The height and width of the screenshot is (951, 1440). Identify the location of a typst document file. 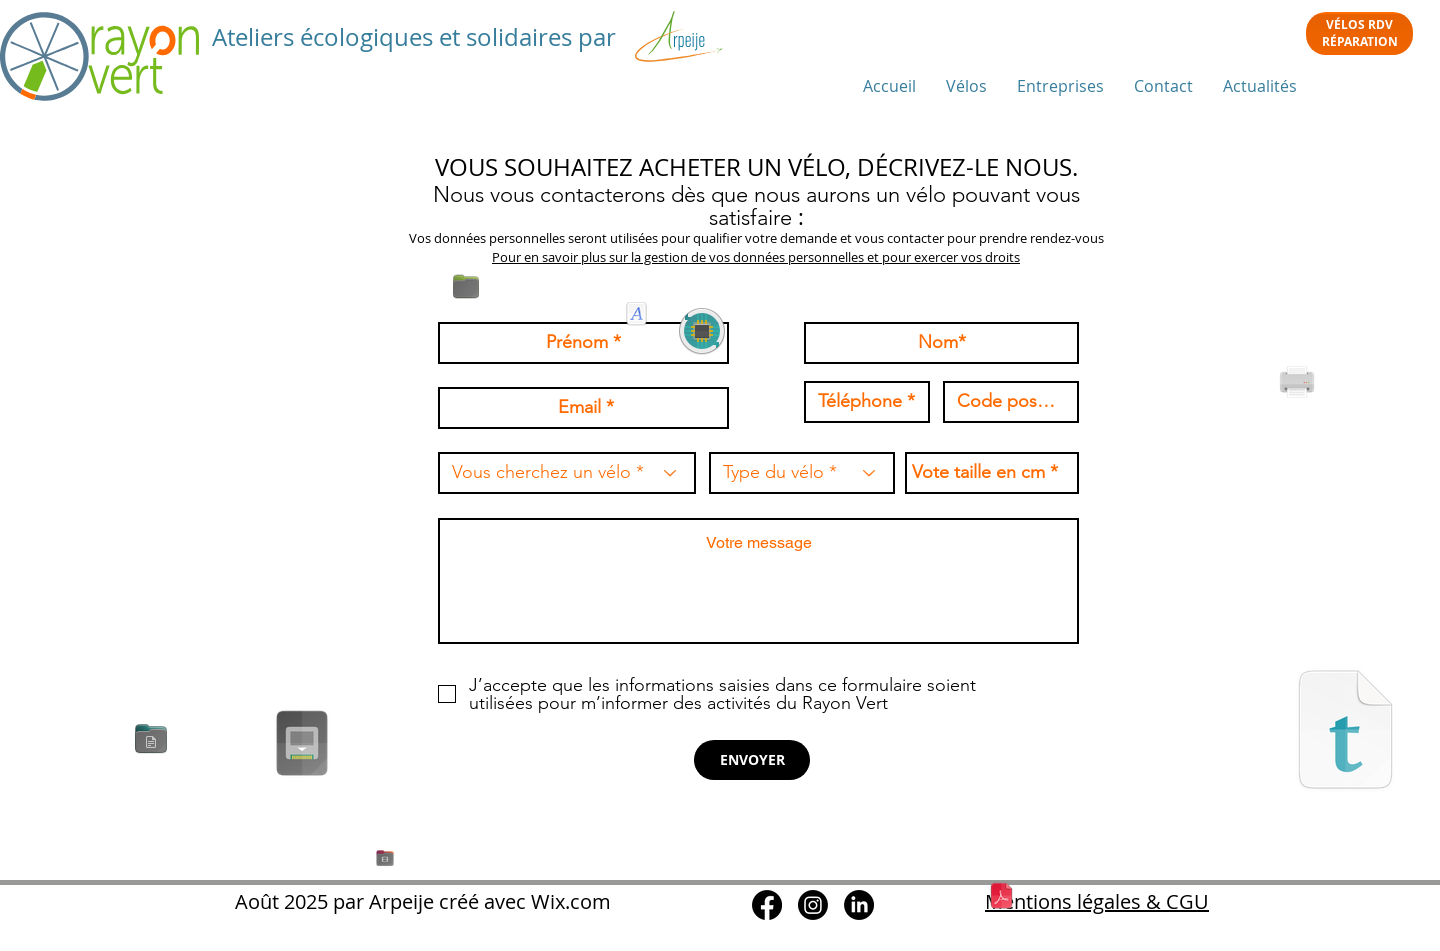
(1345, 729).